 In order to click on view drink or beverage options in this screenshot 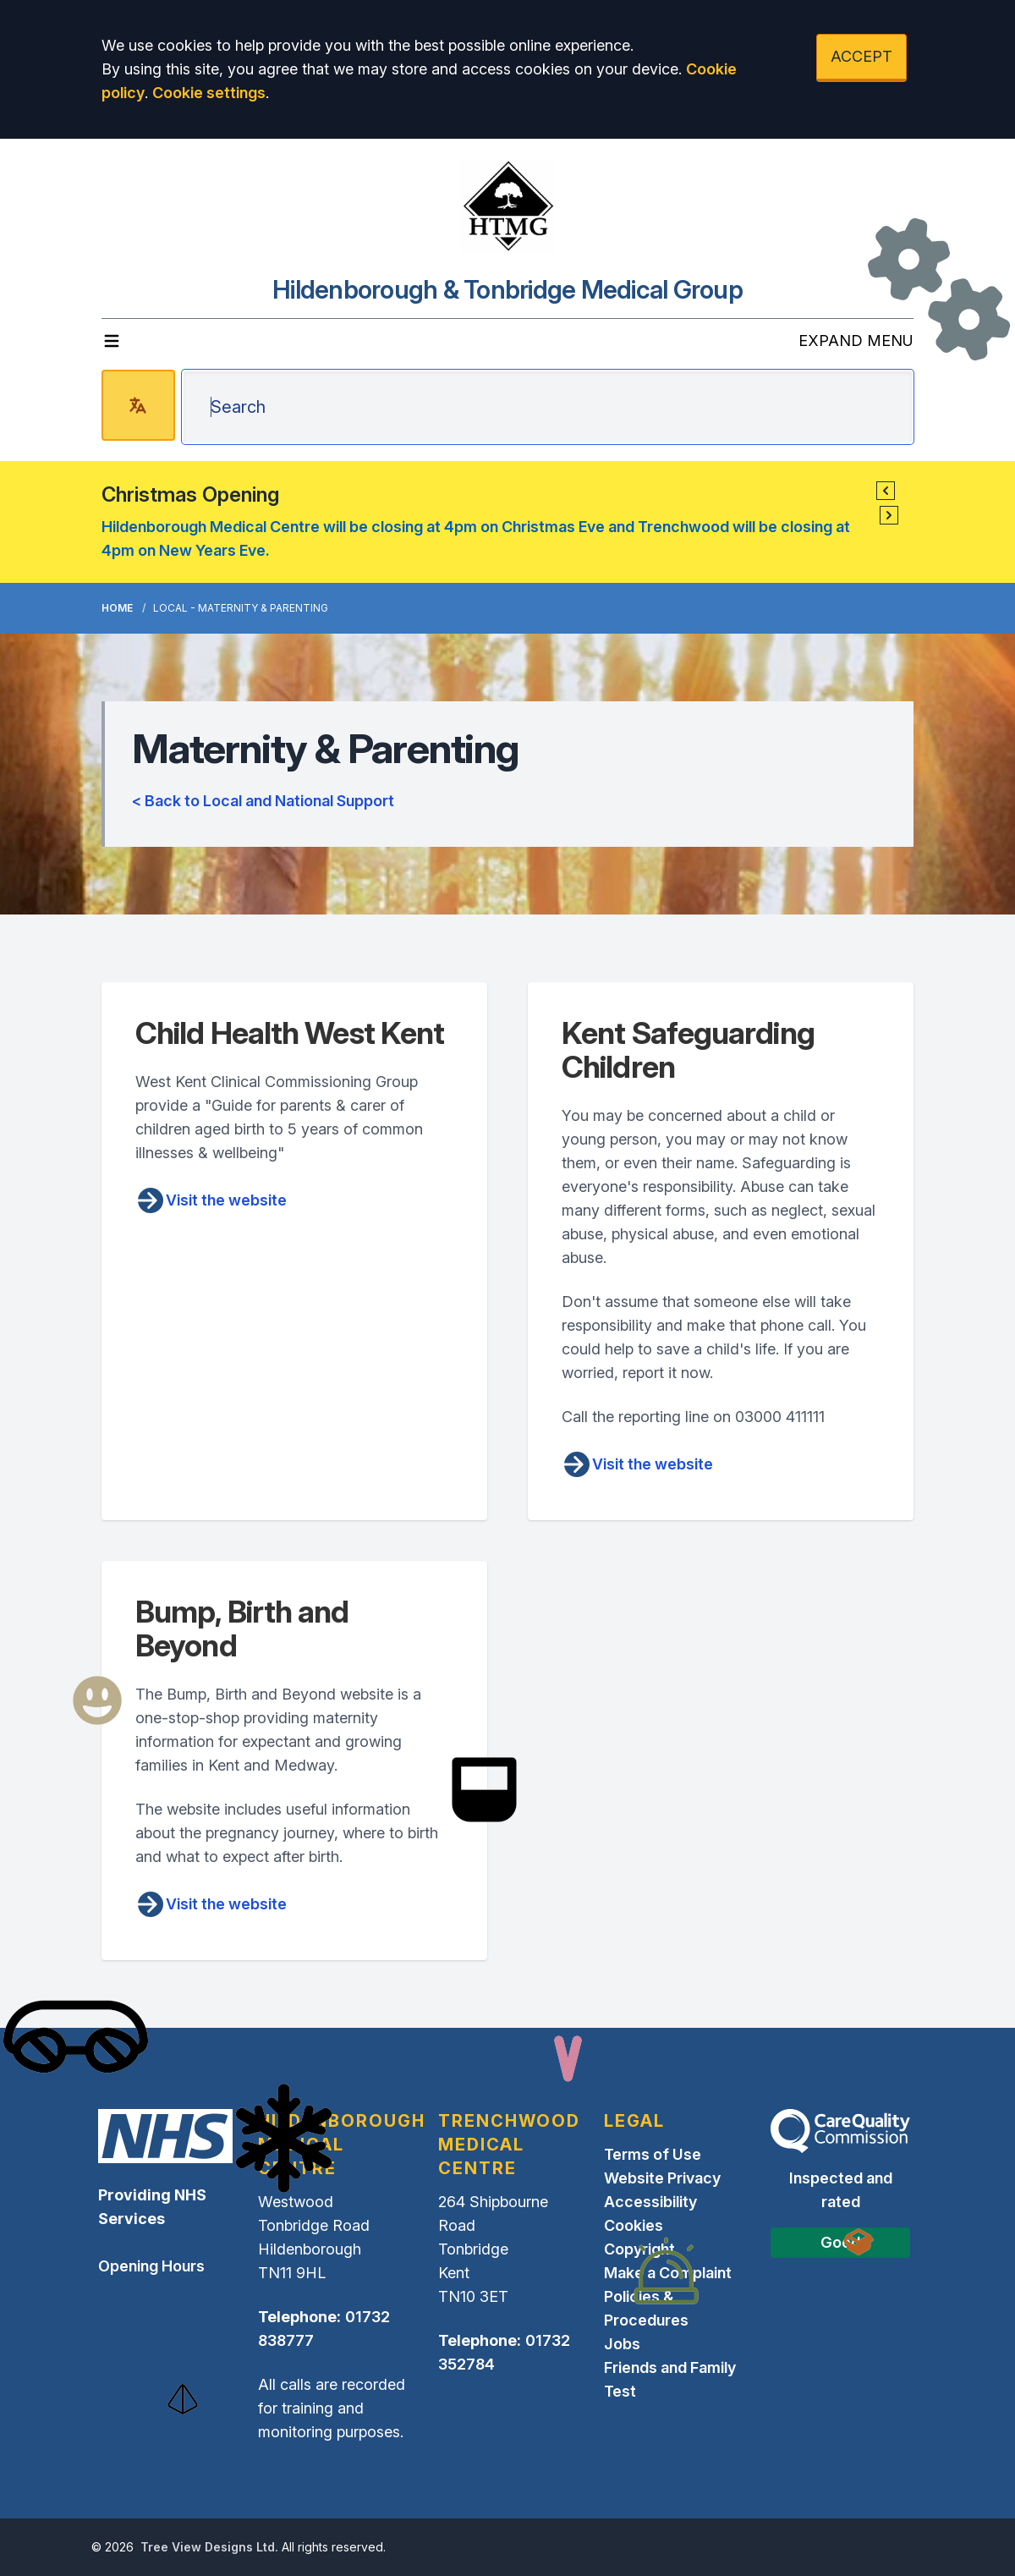, I will do `click(484, 1789)`.